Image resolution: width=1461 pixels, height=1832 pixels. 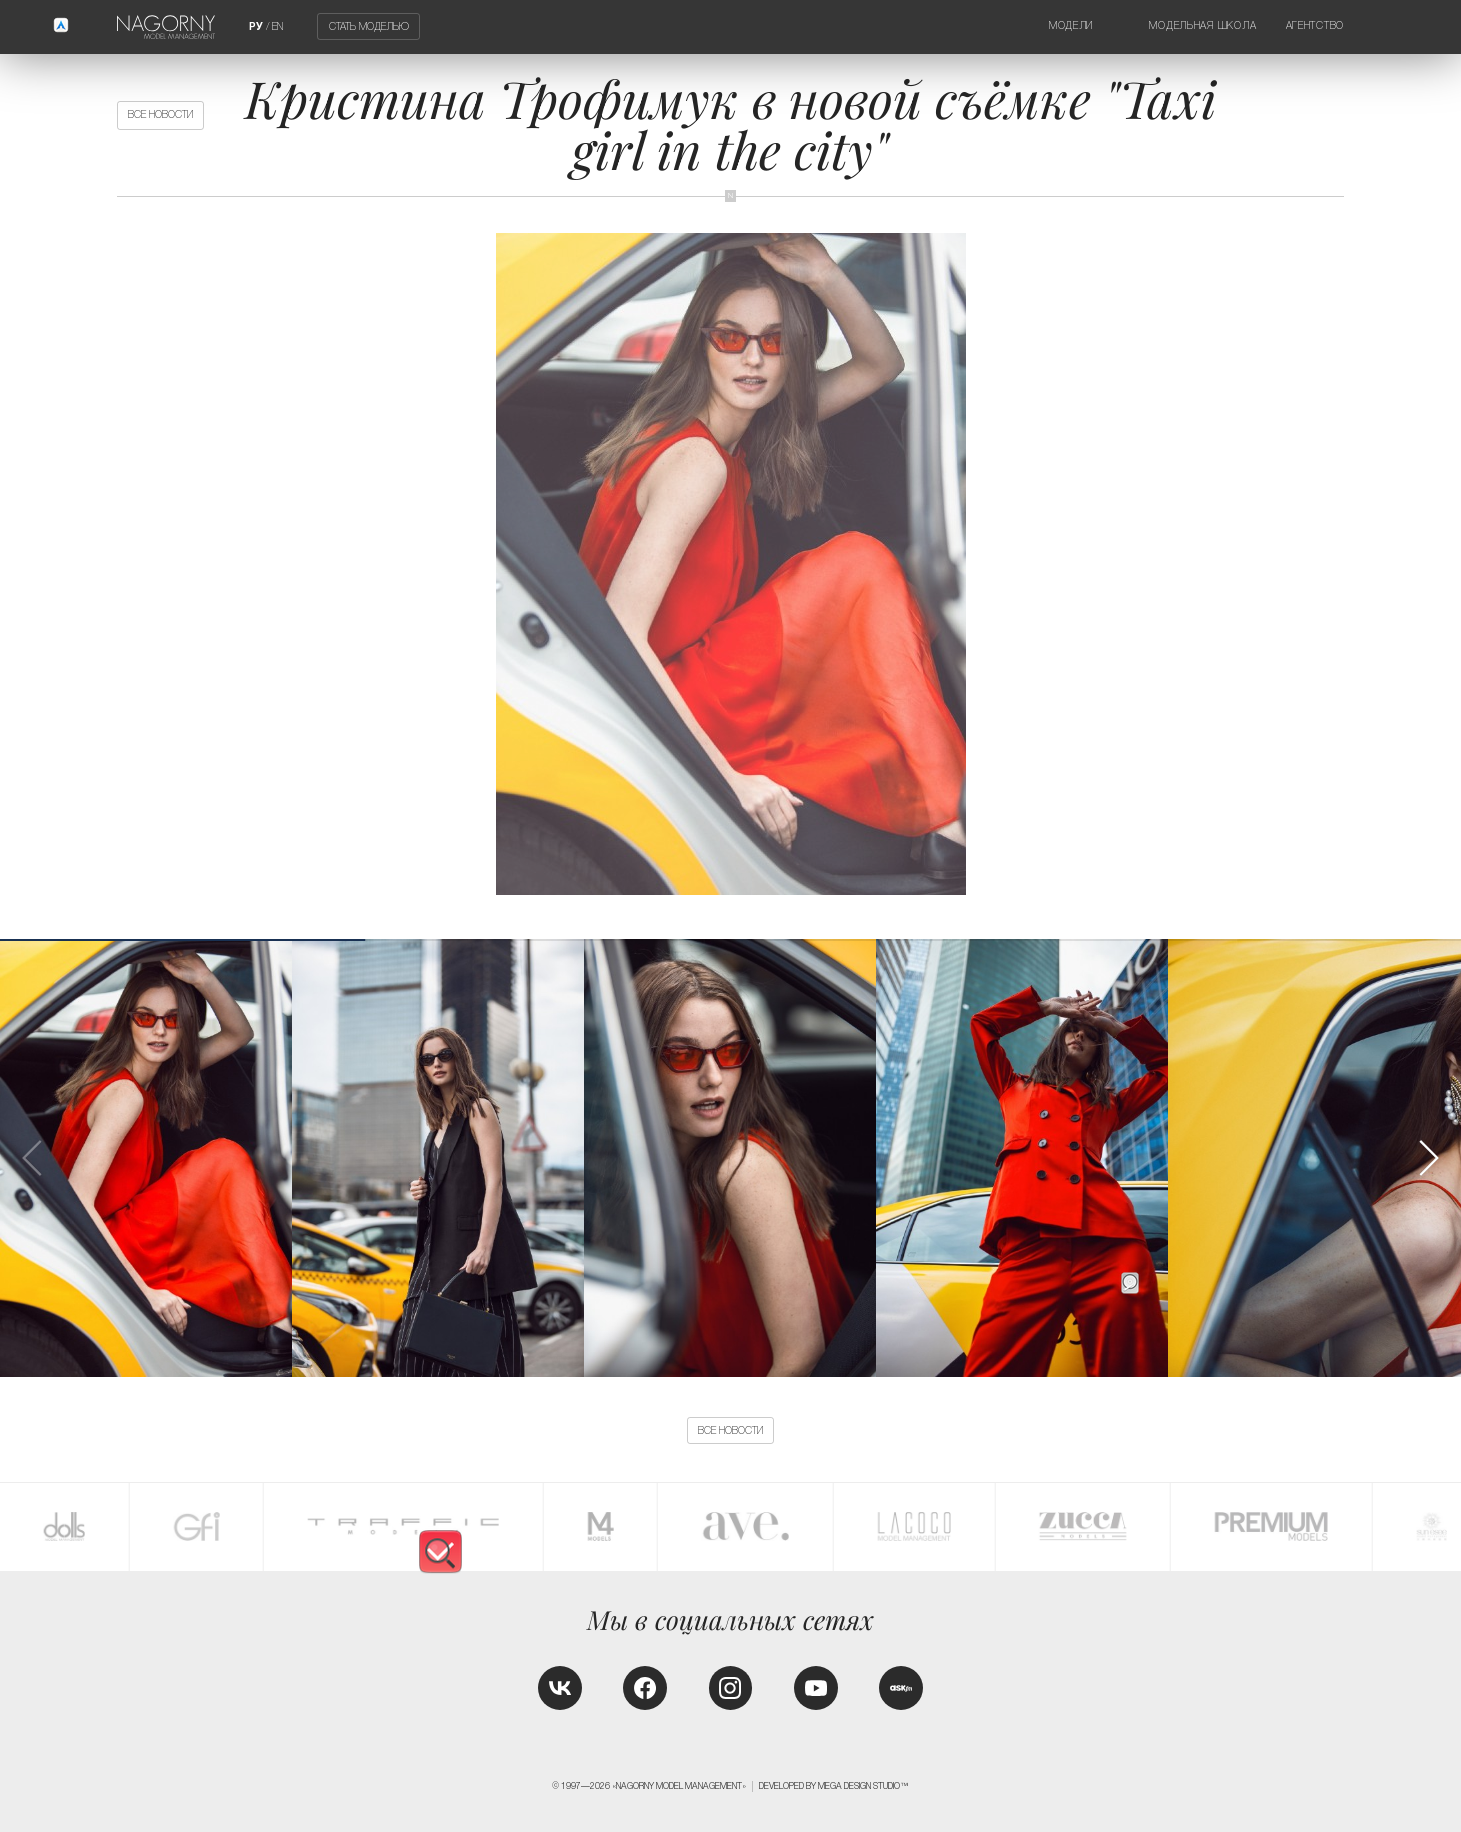 What do you see at coordinates (440, 1551) in the screenshot?
I see `open dconf editor to modify system settings` at bounding box center [440, 1551].